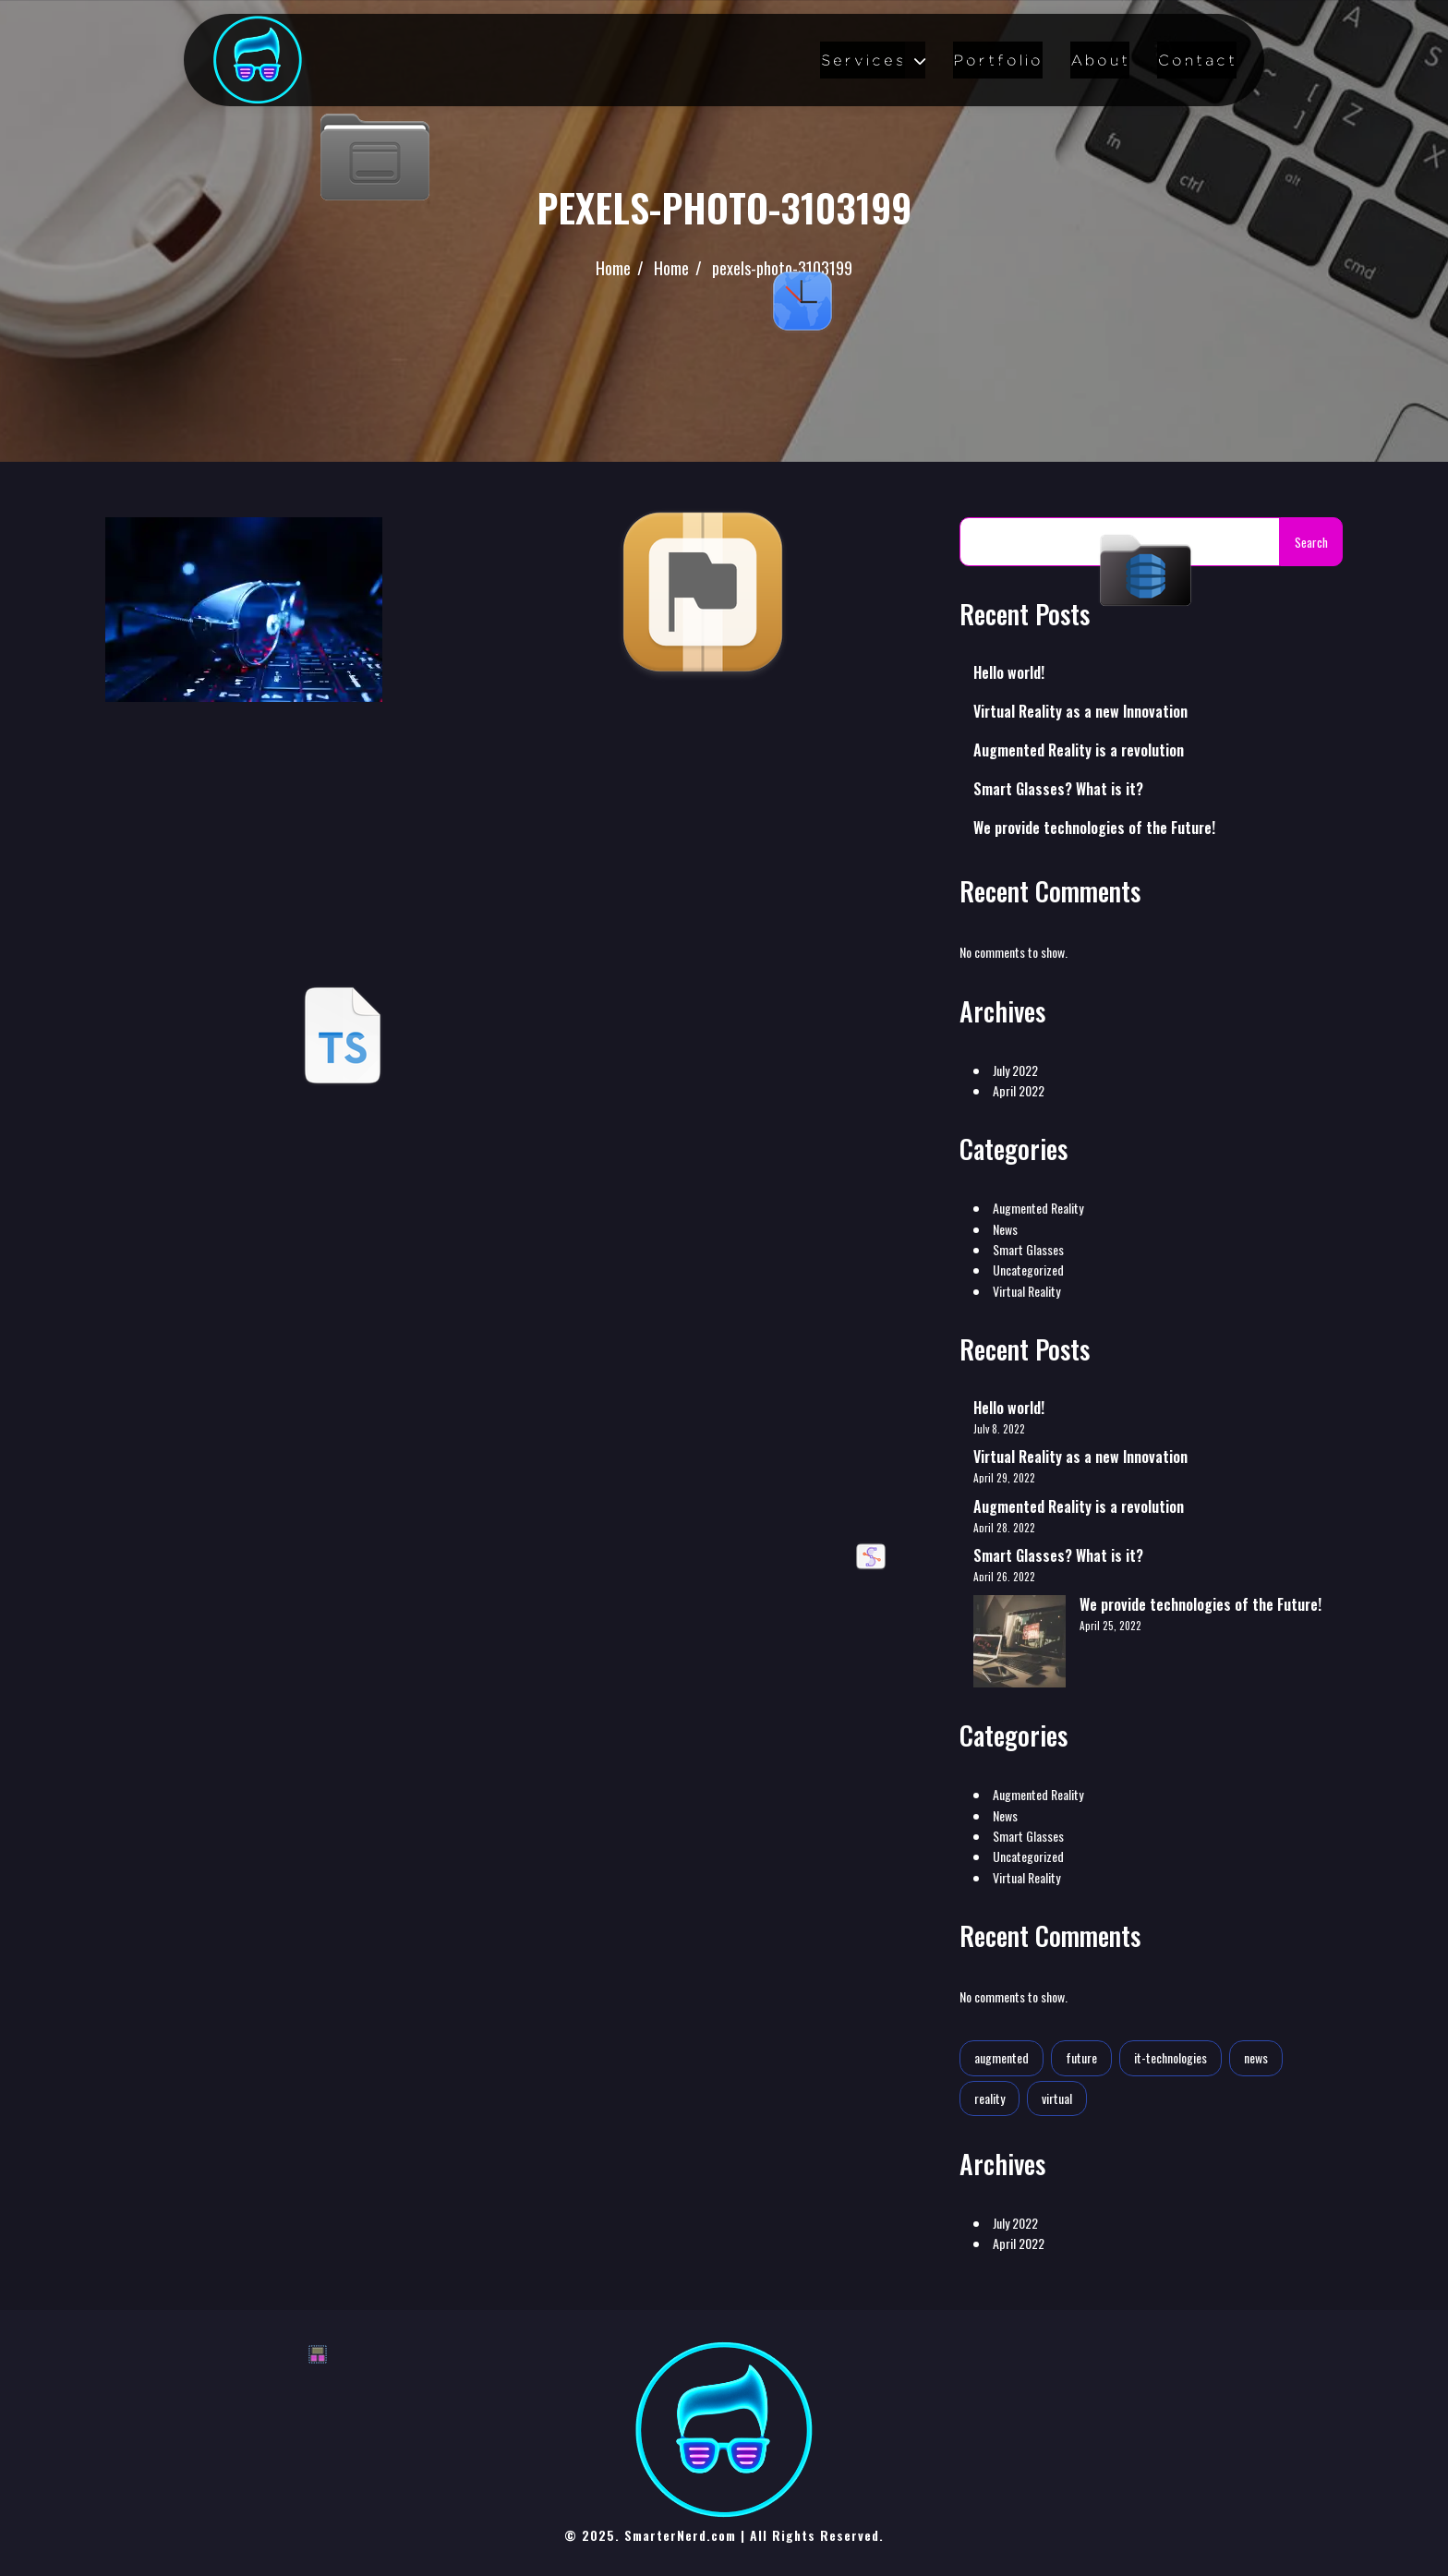 Image resolution: width=1448 pixels, height=2576 pixels. Describe the element at coordinates (703, 595) in the screenshot. I see `a language or localization resource file` at that location.